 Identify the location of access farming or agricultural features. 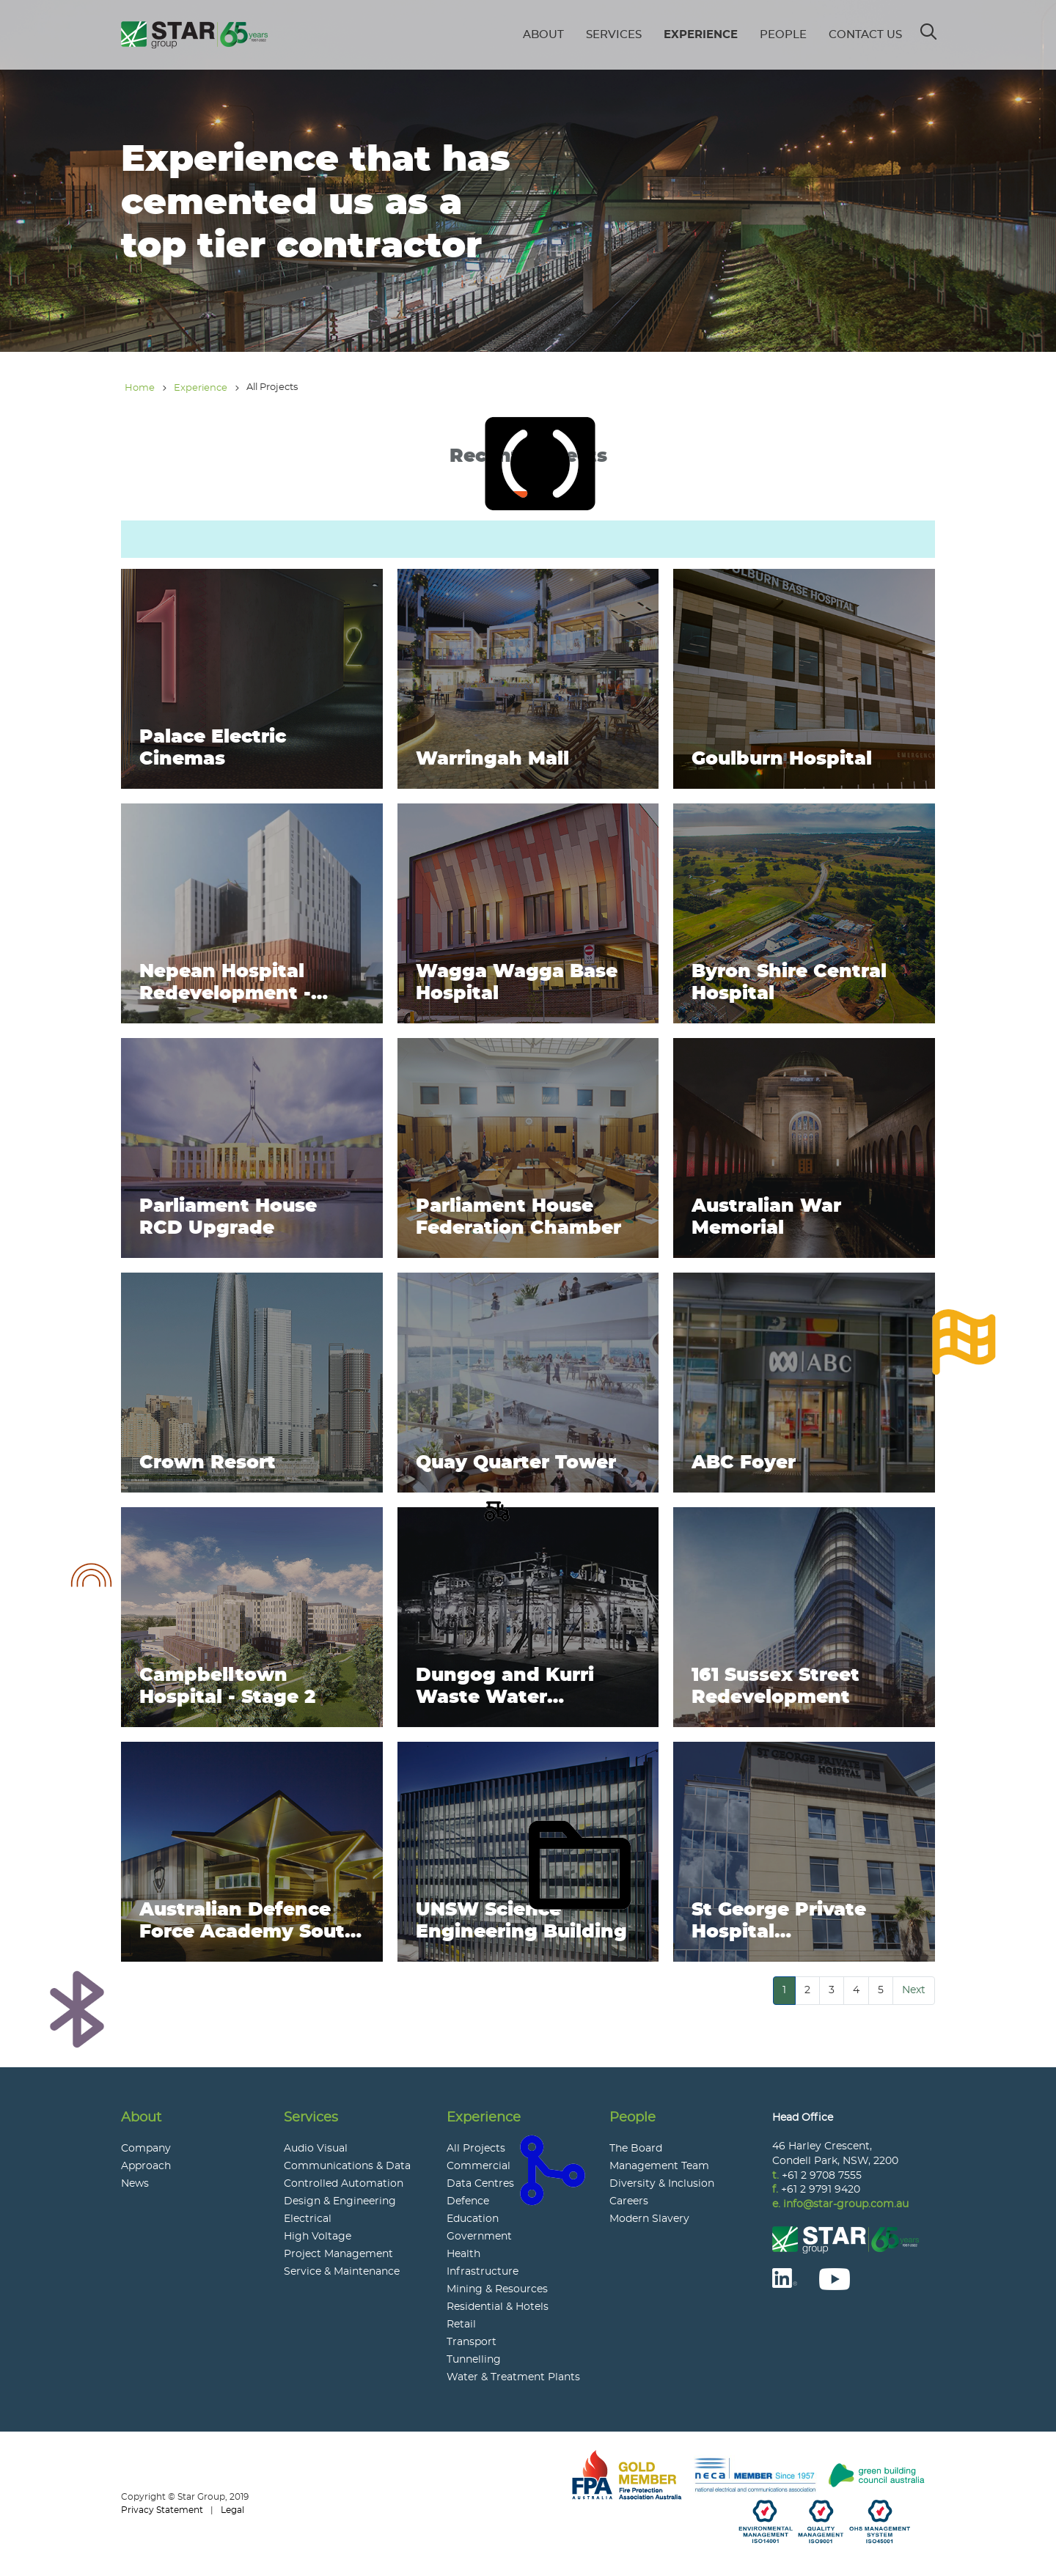
(496, 1511).